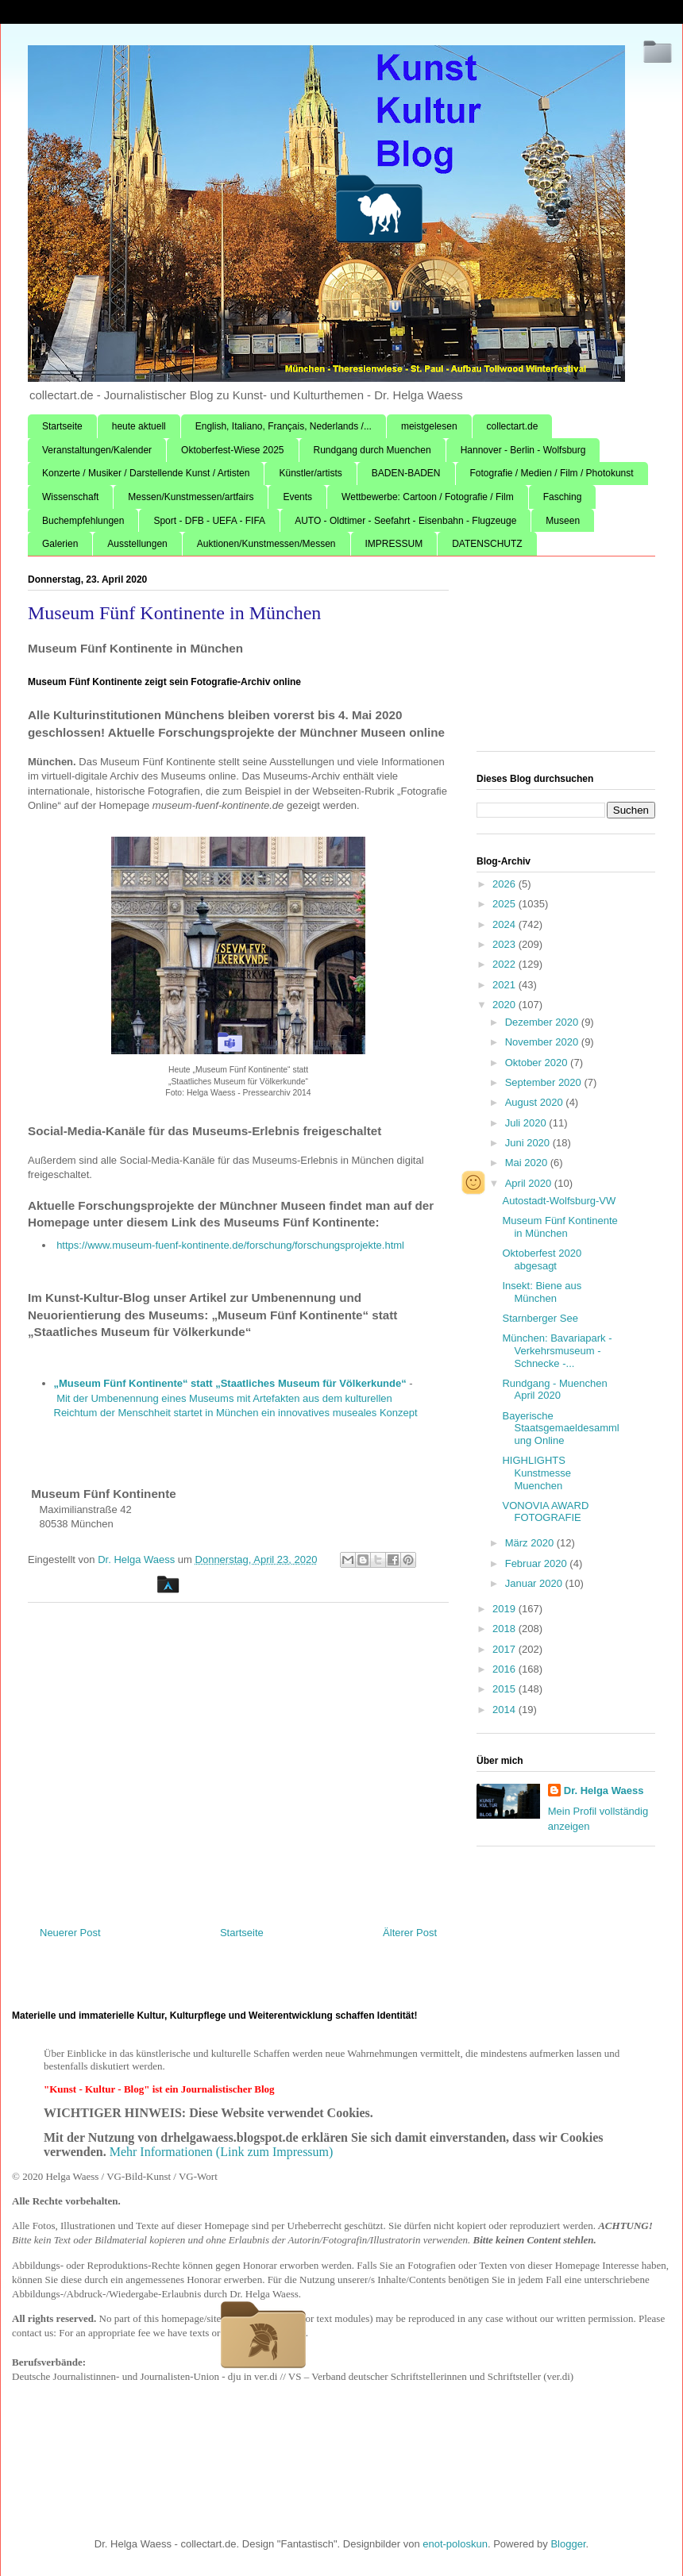 The image size is (683, 2576). Describe the element at coordinates (473, 1183) in the screenshot. I see `customize emoji and emoticon preferences` at that location.